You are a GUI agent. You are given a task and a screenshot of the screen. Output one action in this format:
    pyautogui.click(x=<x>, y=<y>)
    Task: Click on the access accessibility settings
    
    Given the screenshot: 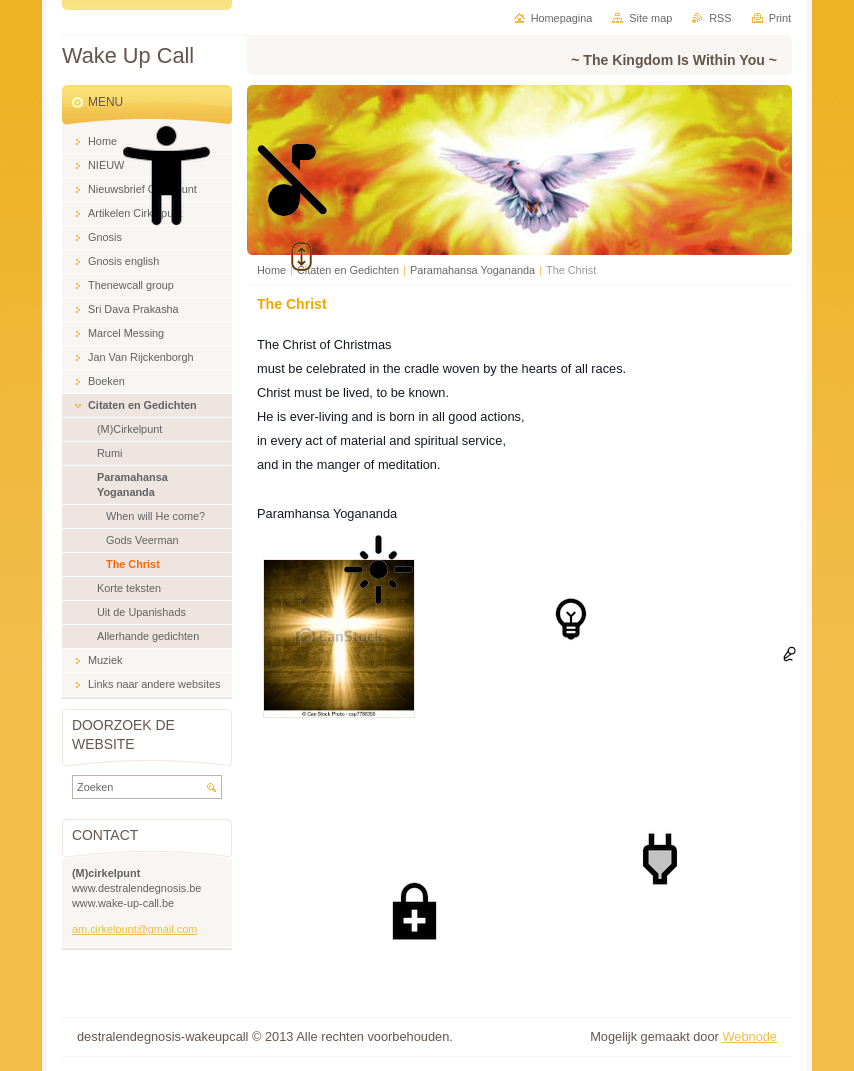 What is the action you would take?
    pyautogui.click(x=166, y=175)
    